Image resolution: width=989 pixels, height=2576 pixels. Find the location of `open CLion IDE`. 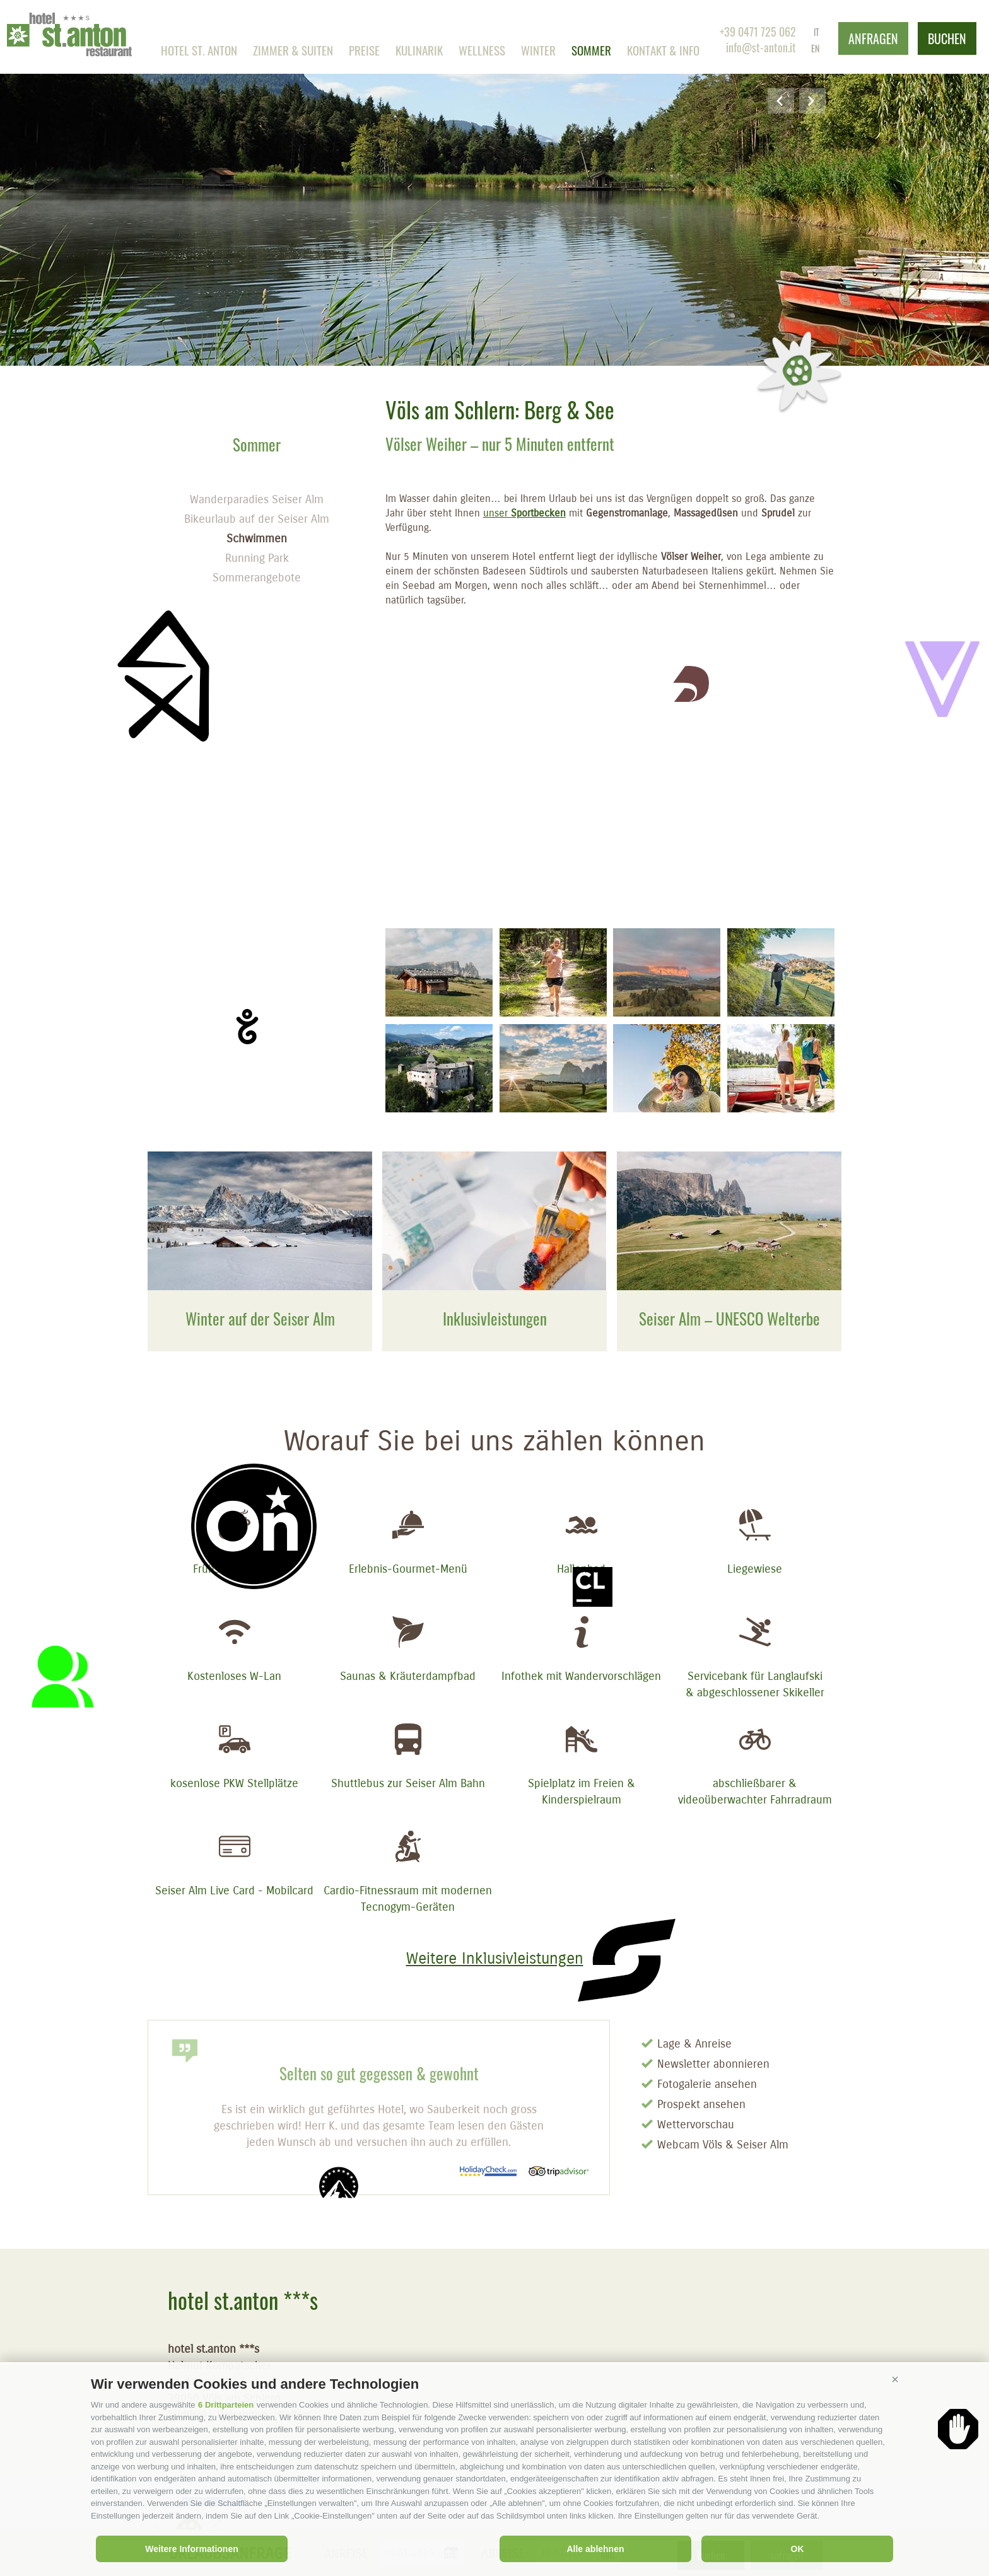

open CLion IDE is located at coordinates (592, 1587).